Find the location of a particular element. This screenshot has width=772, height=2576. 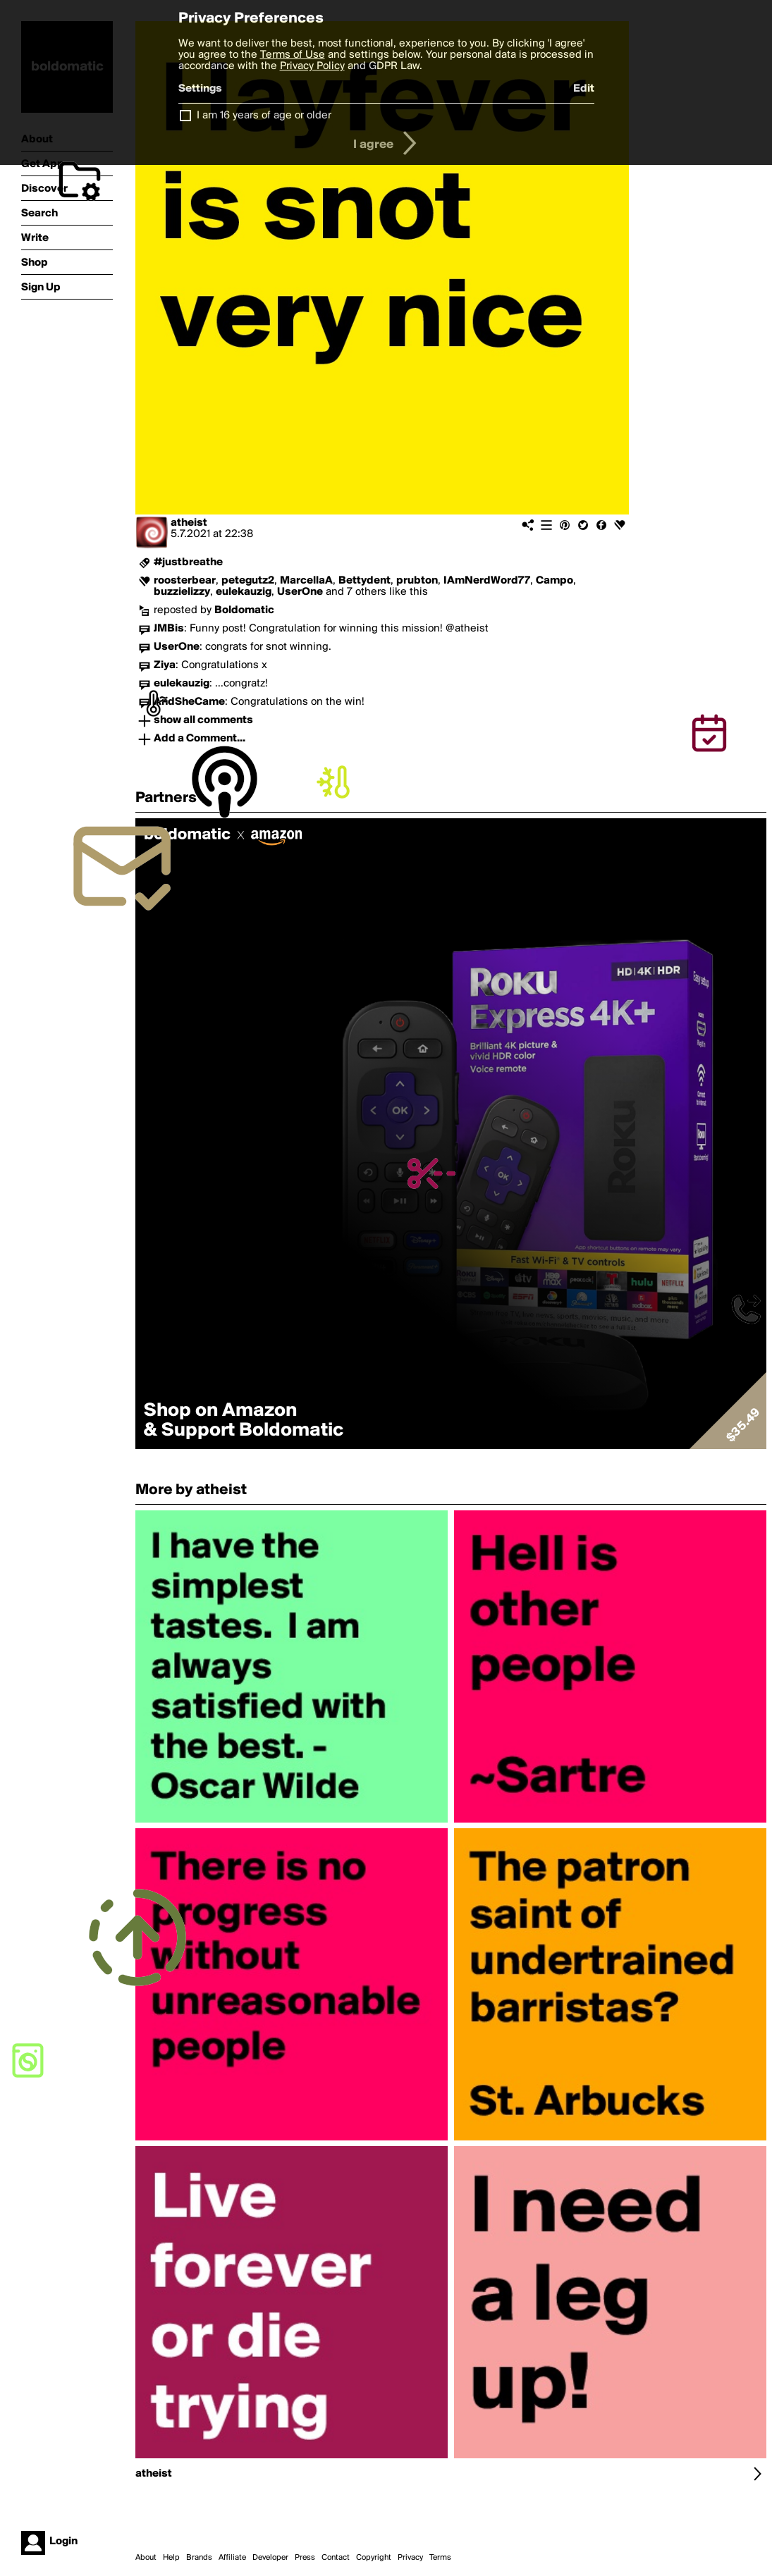

cut along the dotted line is located at coordinates (431, 1173).